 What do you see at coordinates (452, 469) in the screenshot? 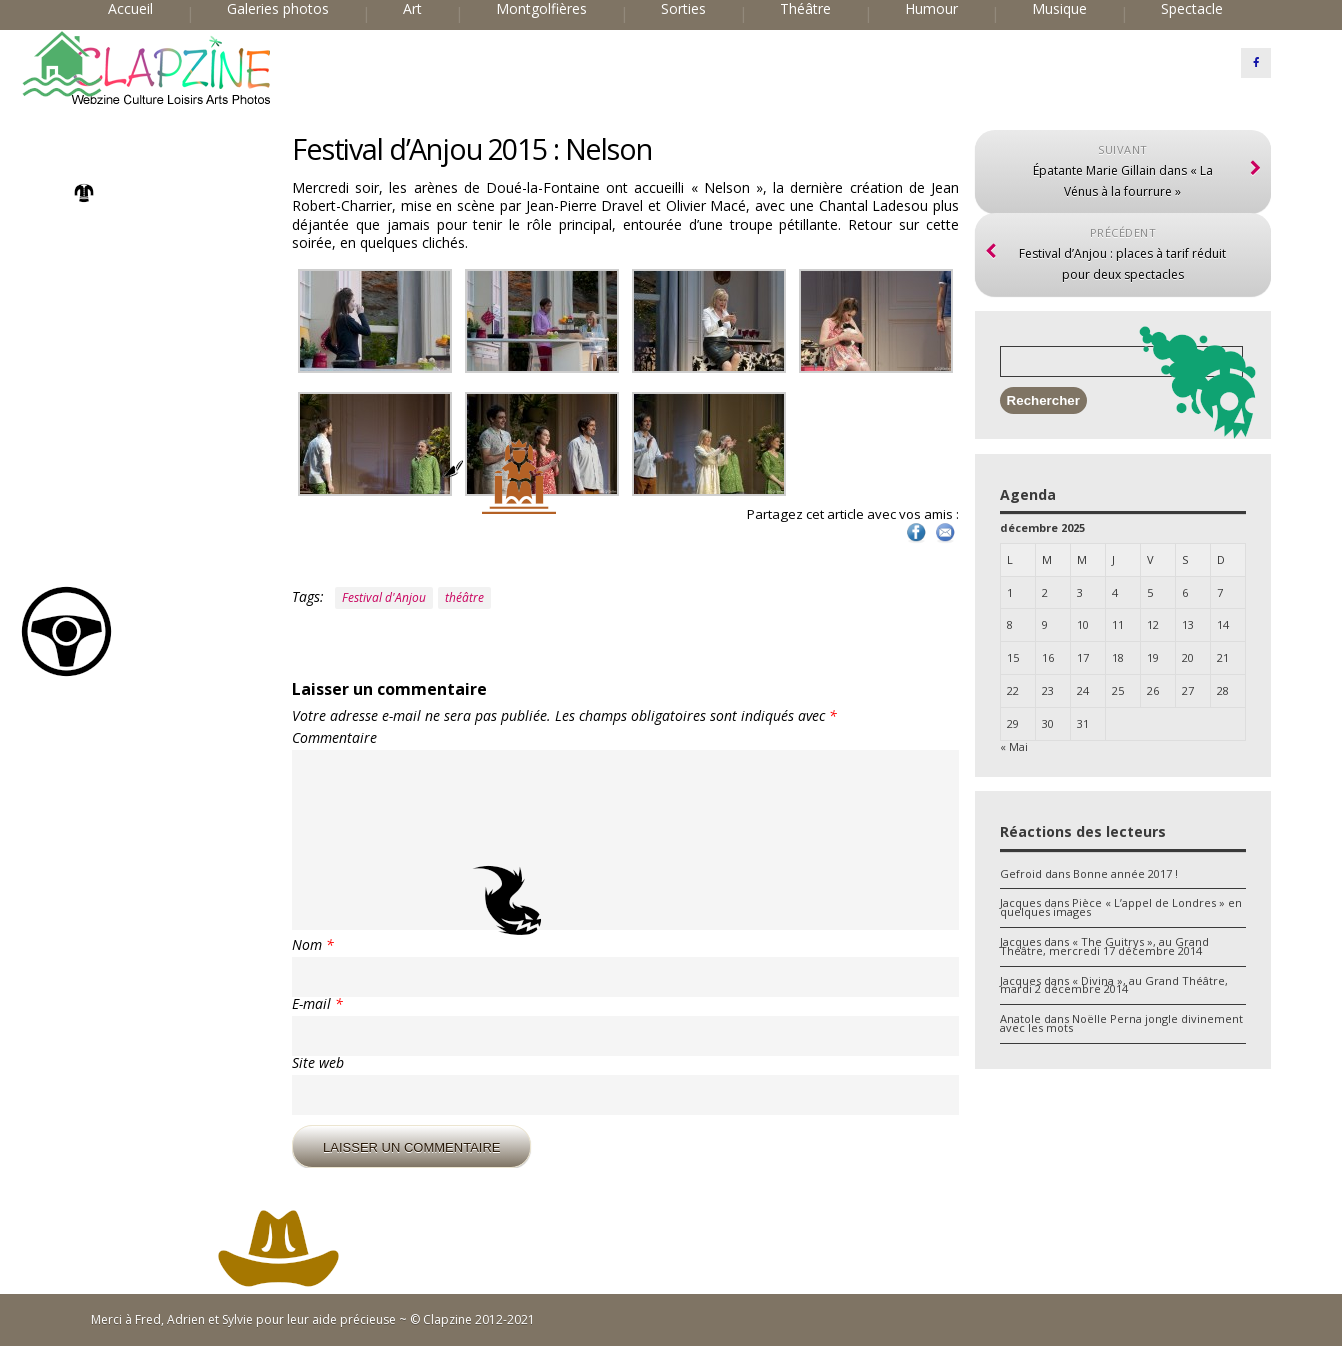
I see `select archer or ranger character class` at bounding box center [452, 469].